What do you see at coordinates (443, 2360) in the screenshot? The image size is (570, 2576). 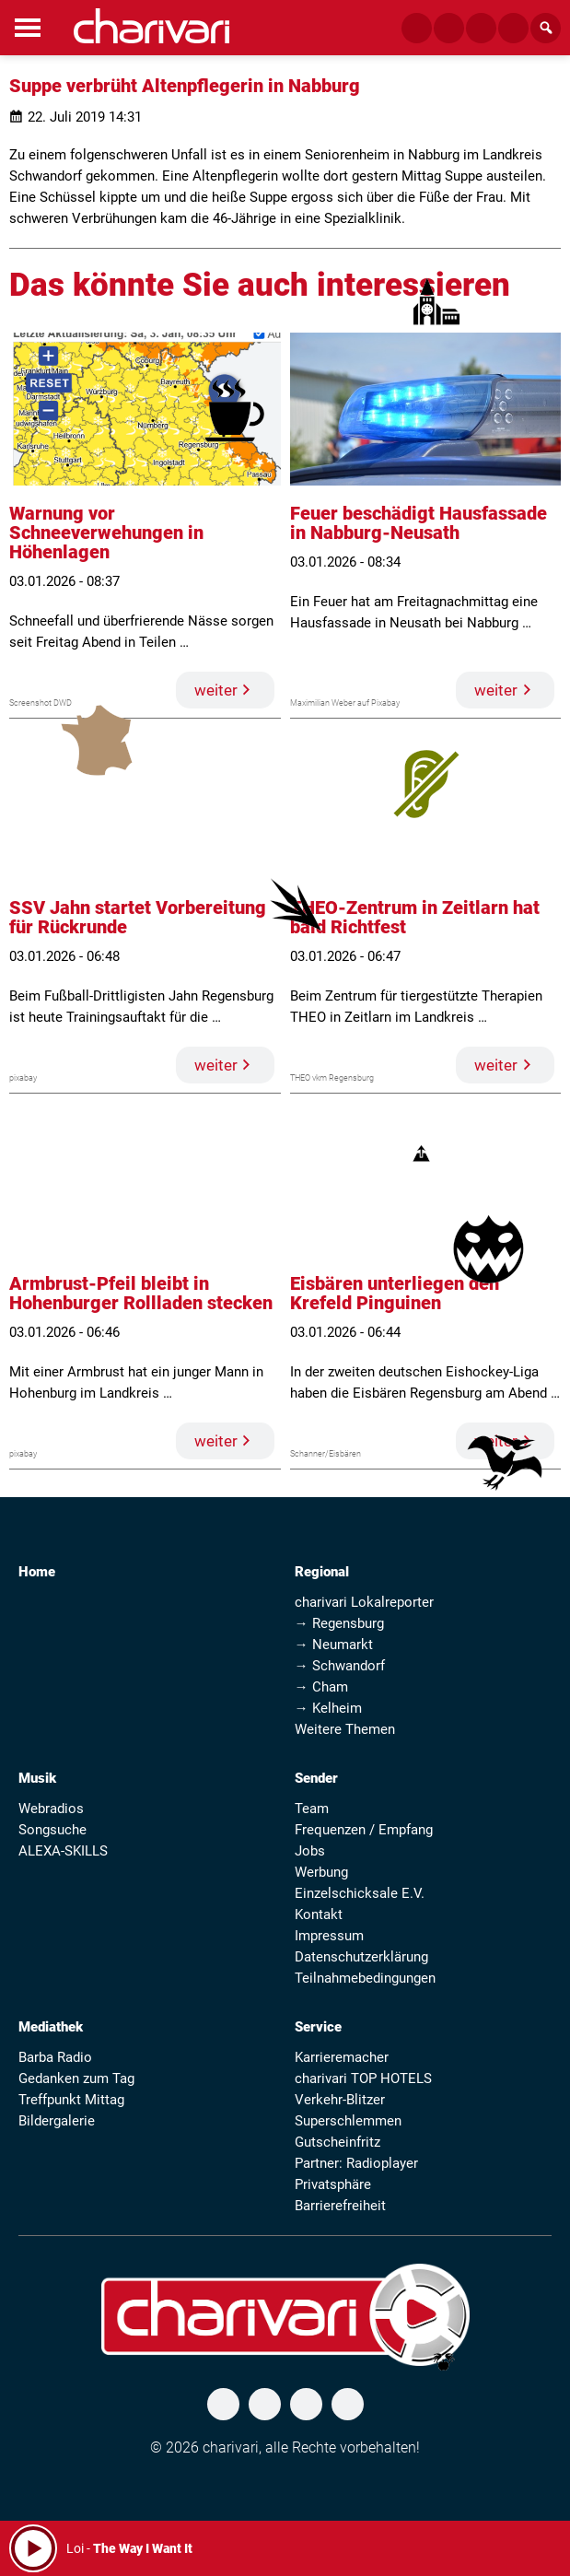 I see `indicates a trap or deceptive reward in gameplay` at bounding box center [443, 2360].